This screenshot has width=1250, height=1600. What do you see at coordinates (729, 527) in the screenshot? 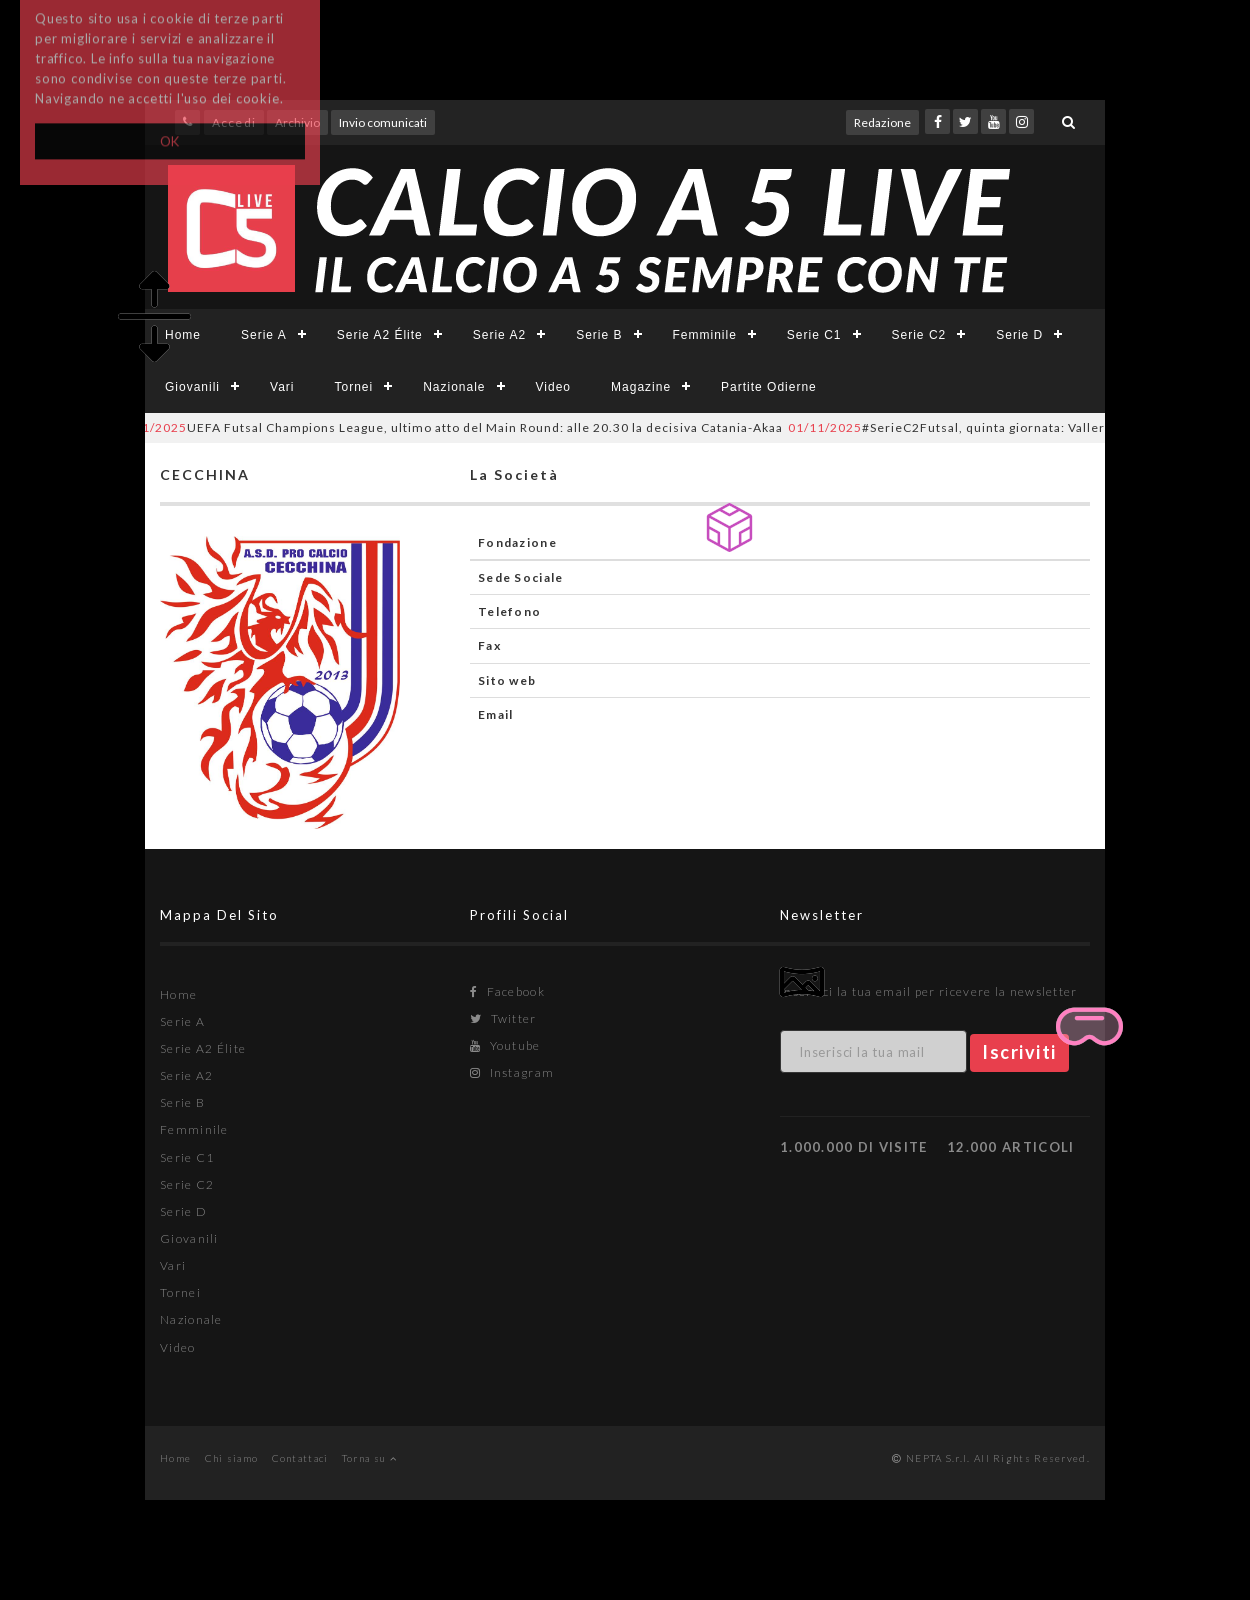
I see `open CodeSandbox development environment` at bounding box center [729, 527].